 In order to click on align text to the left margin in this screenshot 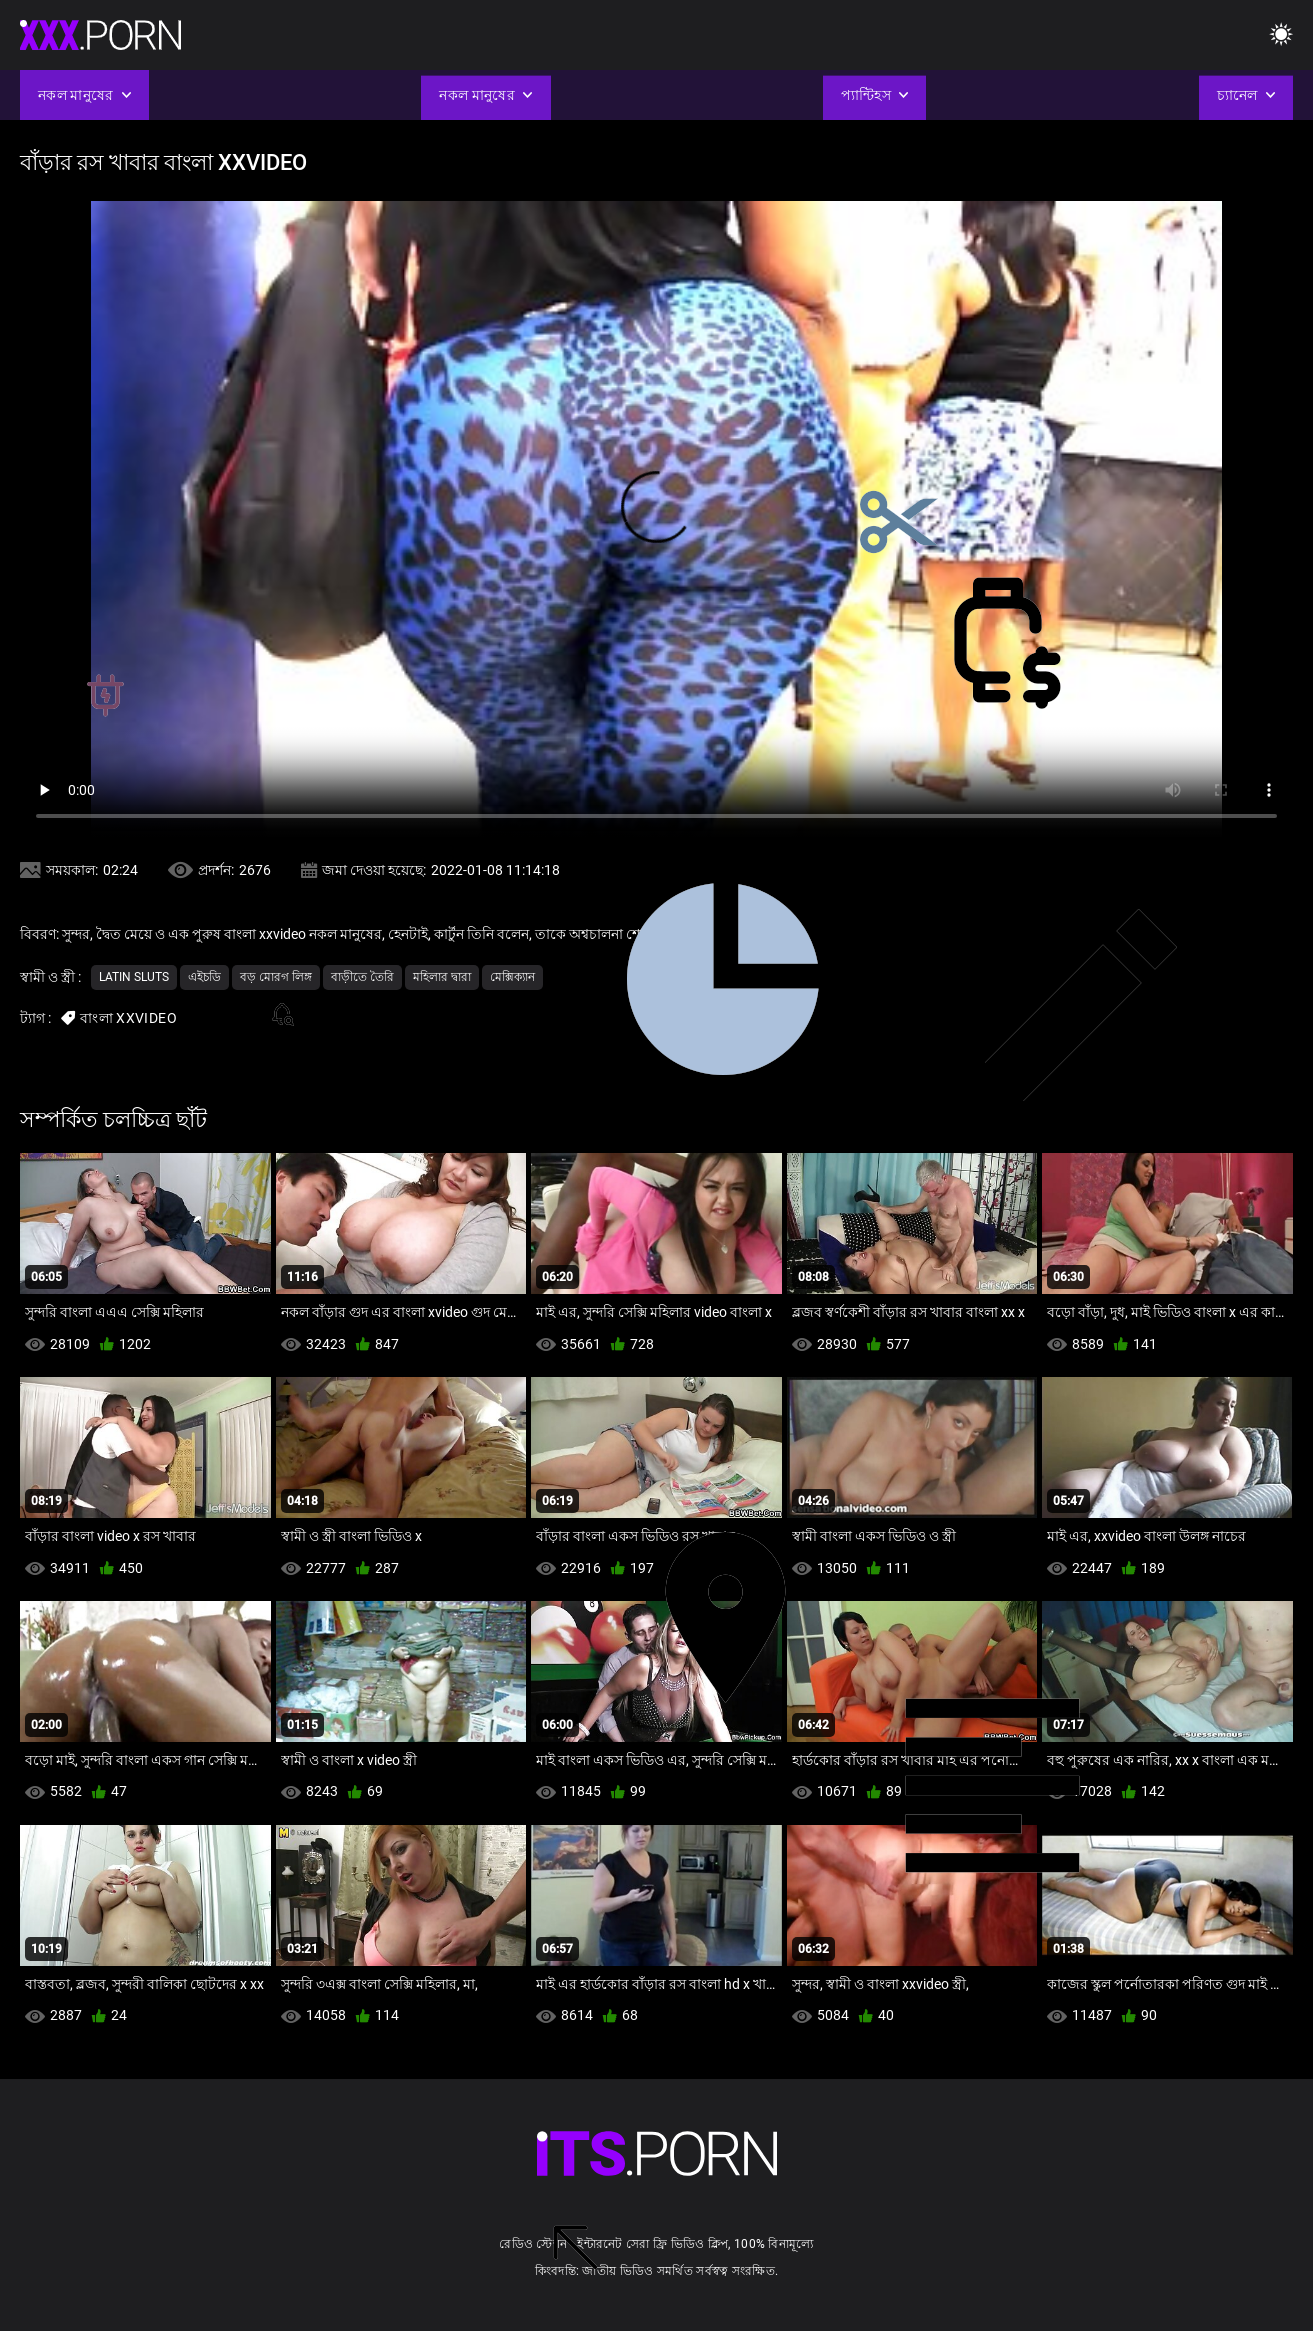, I will do `click(992, 1785)`.